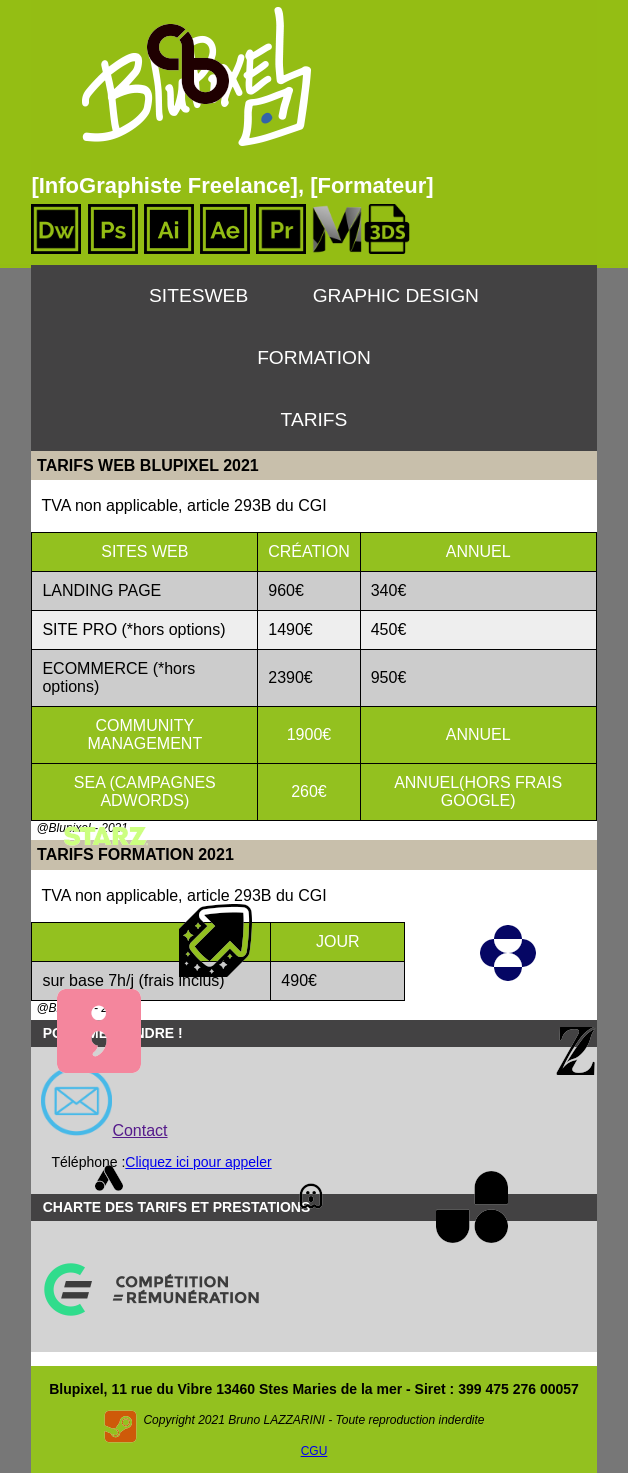 This screenshot has width=628, height=1473. Describe the element at coordinates (120, 1426) in the screenshot. I see `open Steam application` at that location.